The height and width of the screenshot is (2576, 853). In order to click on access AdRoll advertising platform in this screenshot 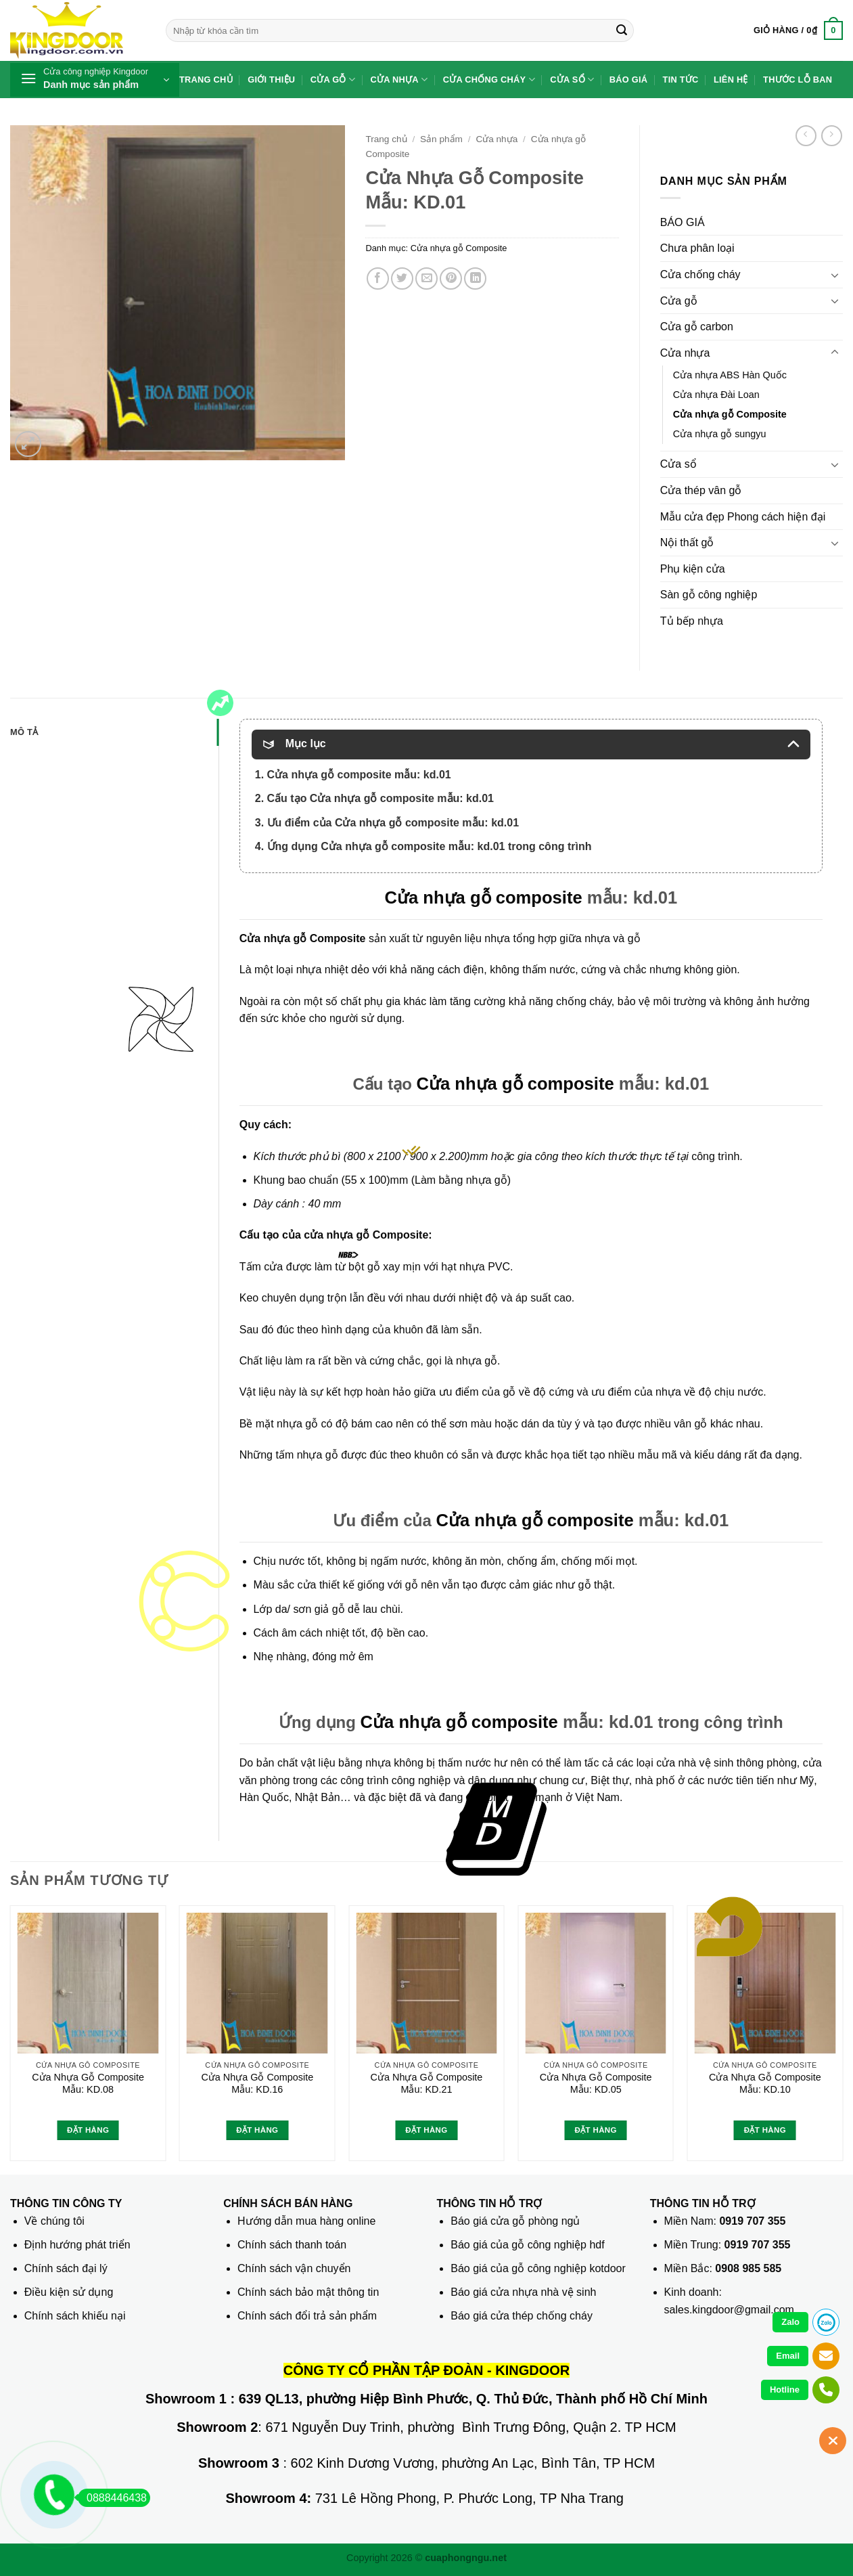, I will do `click(729, 1926)`.